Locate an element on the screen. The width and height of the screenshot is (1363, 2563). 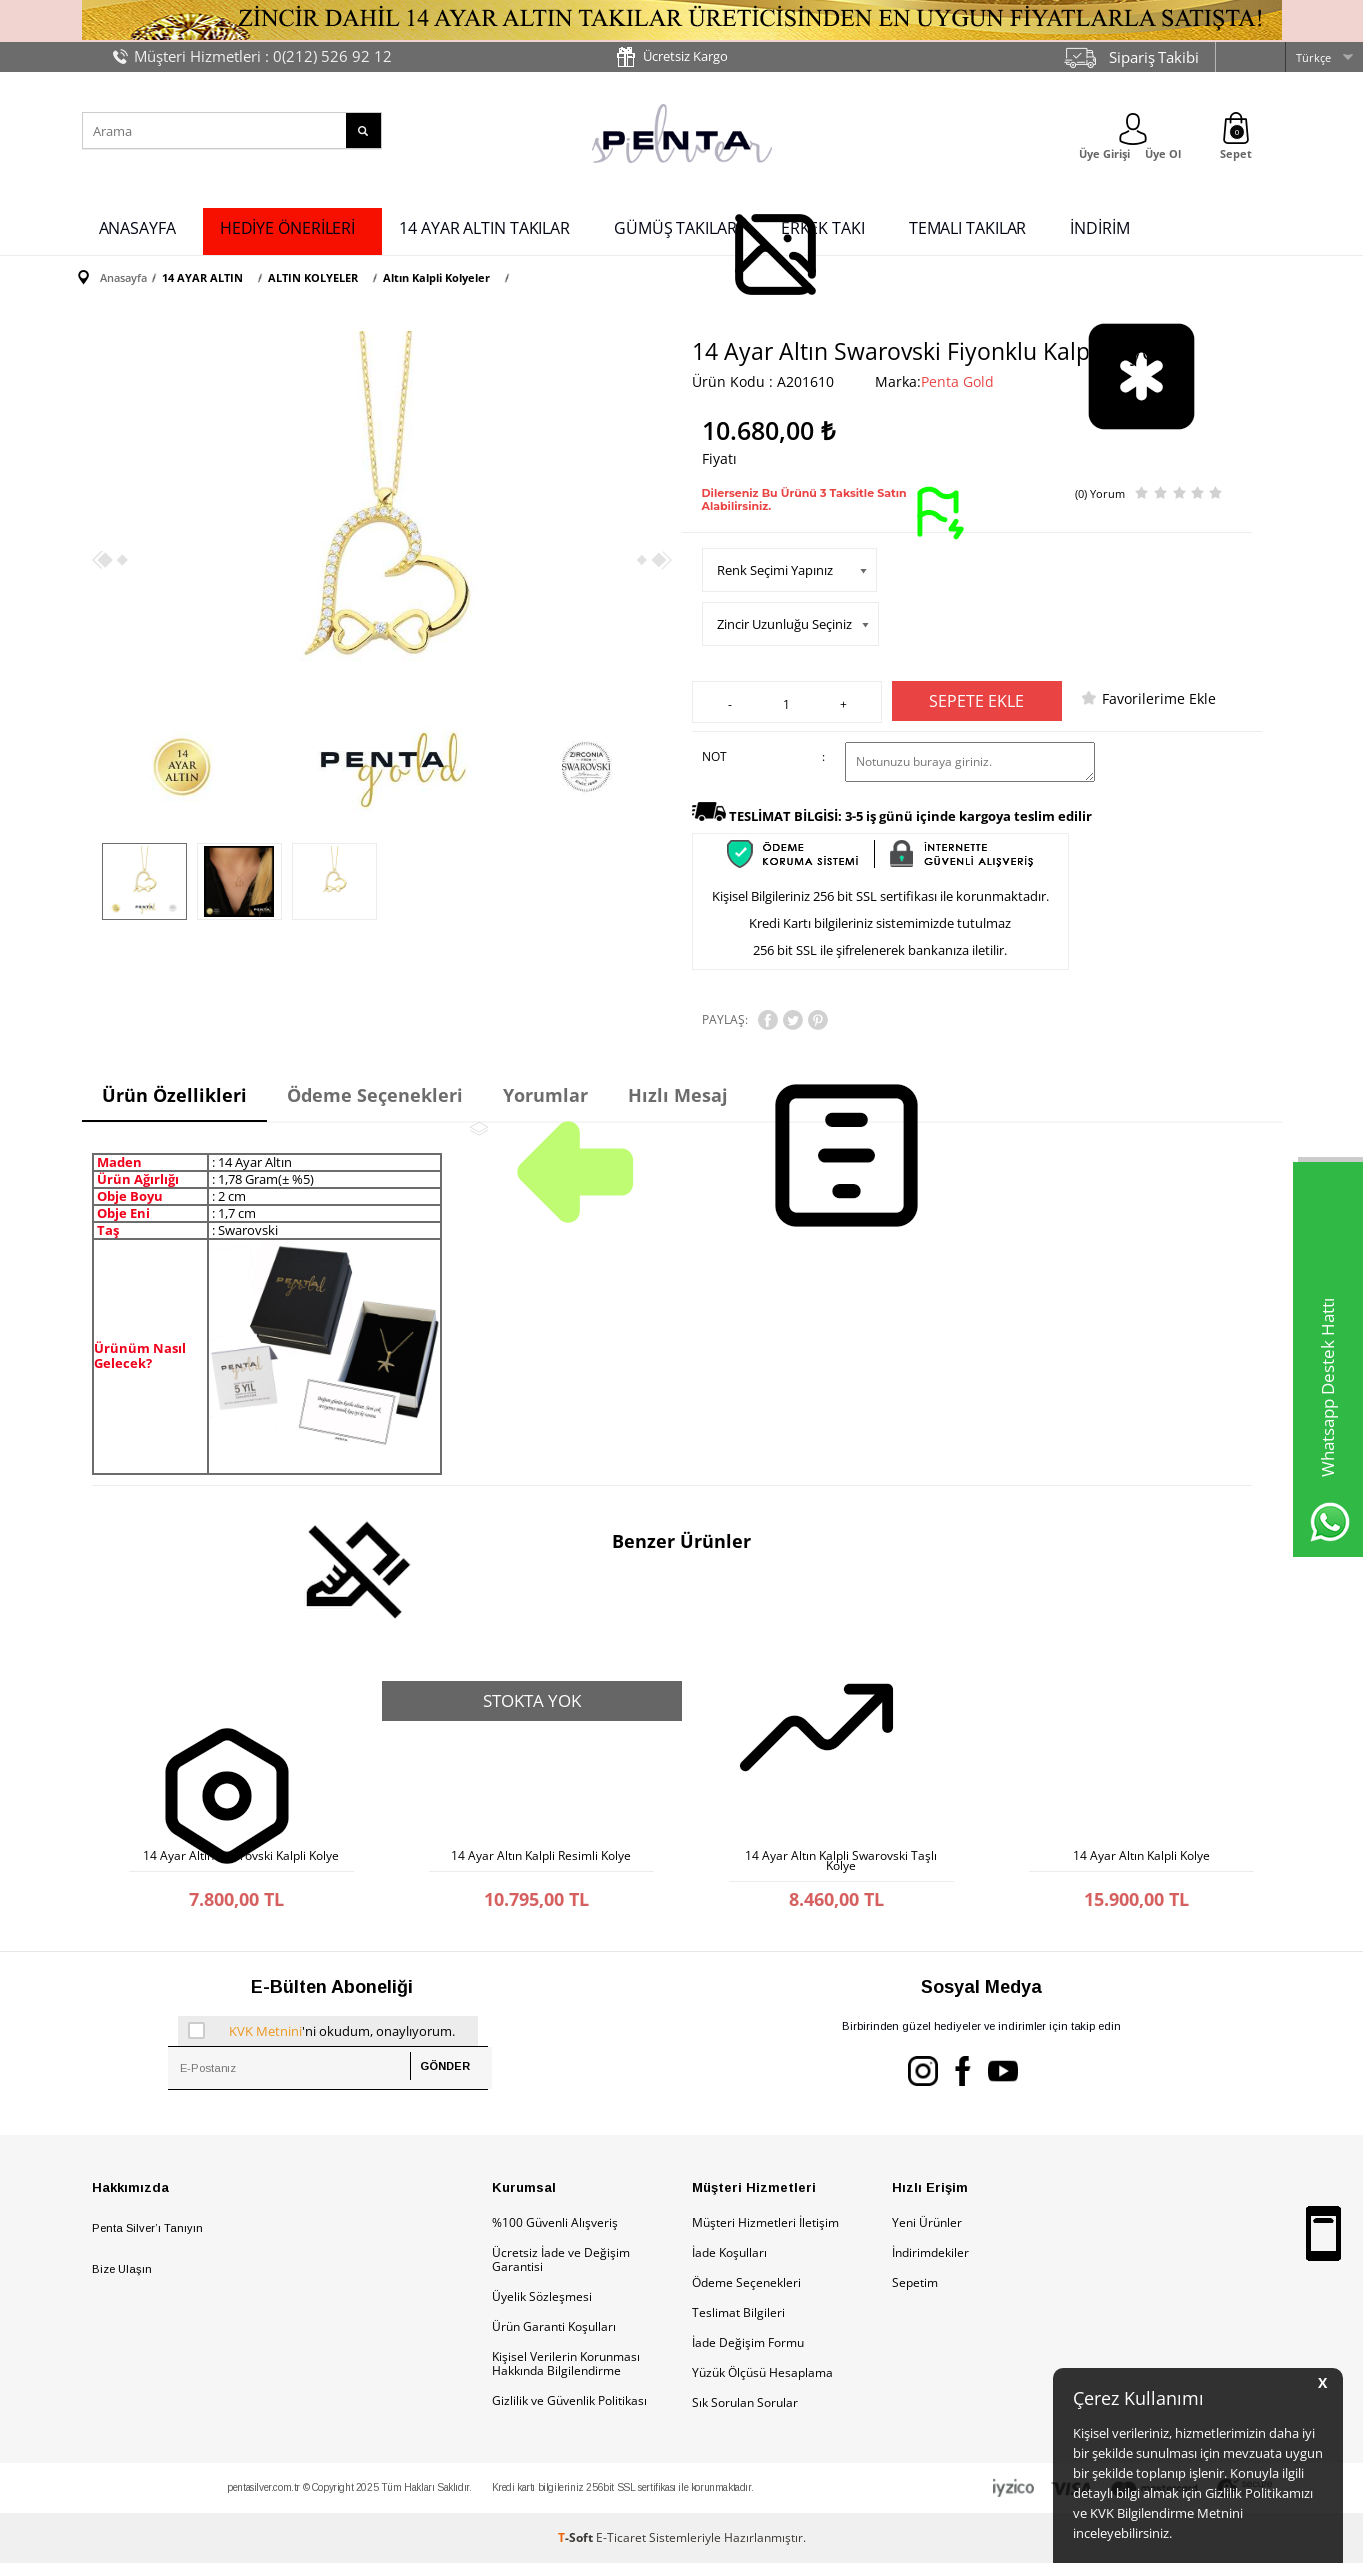
view layers or stacked content is located at coordinates (479, 1129).